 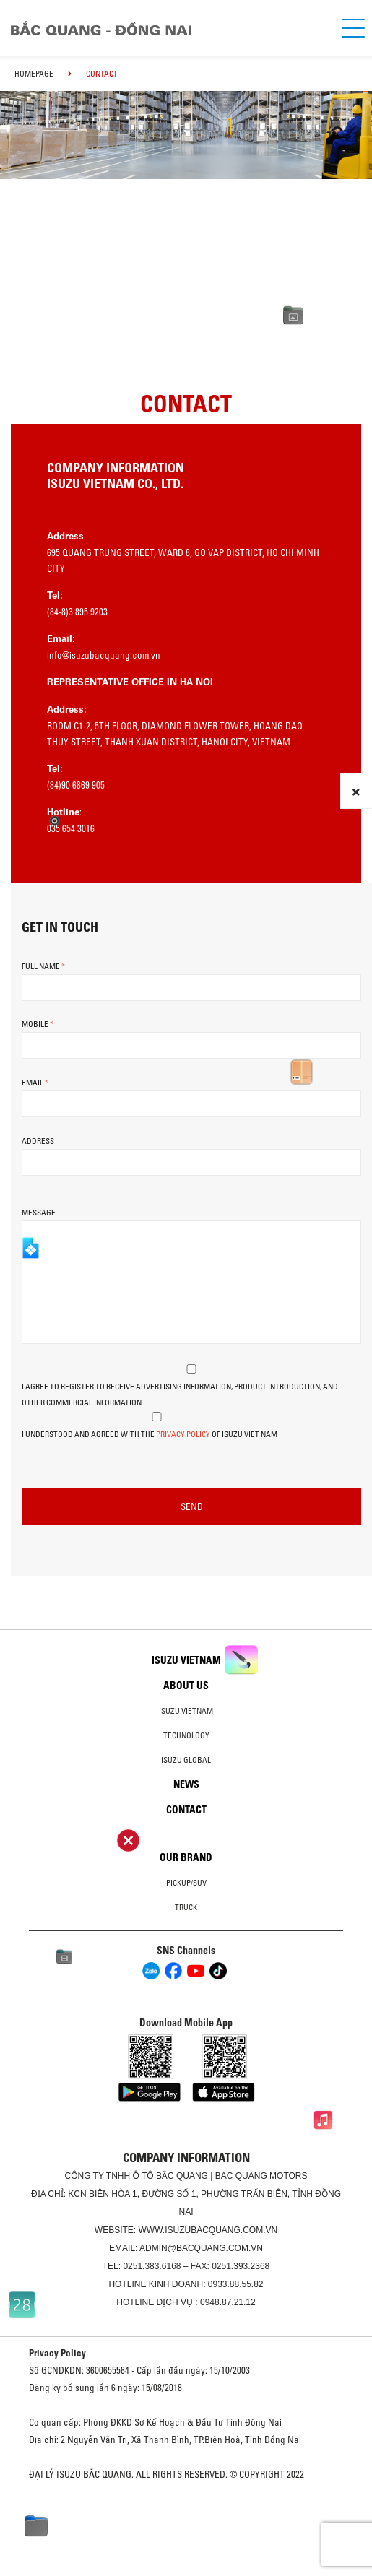 What do you see at coordinates (54, 820) in the screenshot?
I see `adjust speaker or audio output volume` at bounding box center [54, 820].